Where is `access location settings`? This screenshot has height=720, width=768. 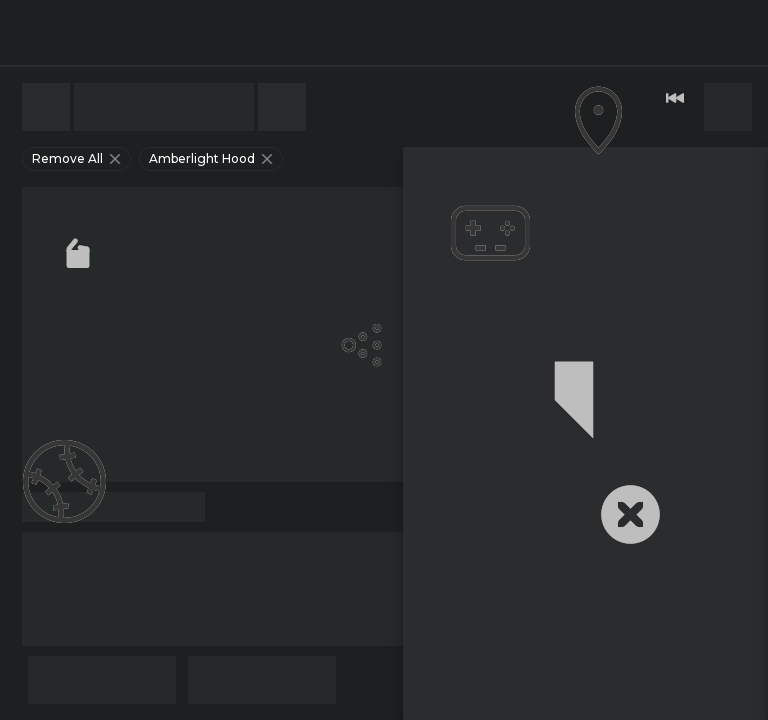 access location settings is located at coordinates (598, 119).